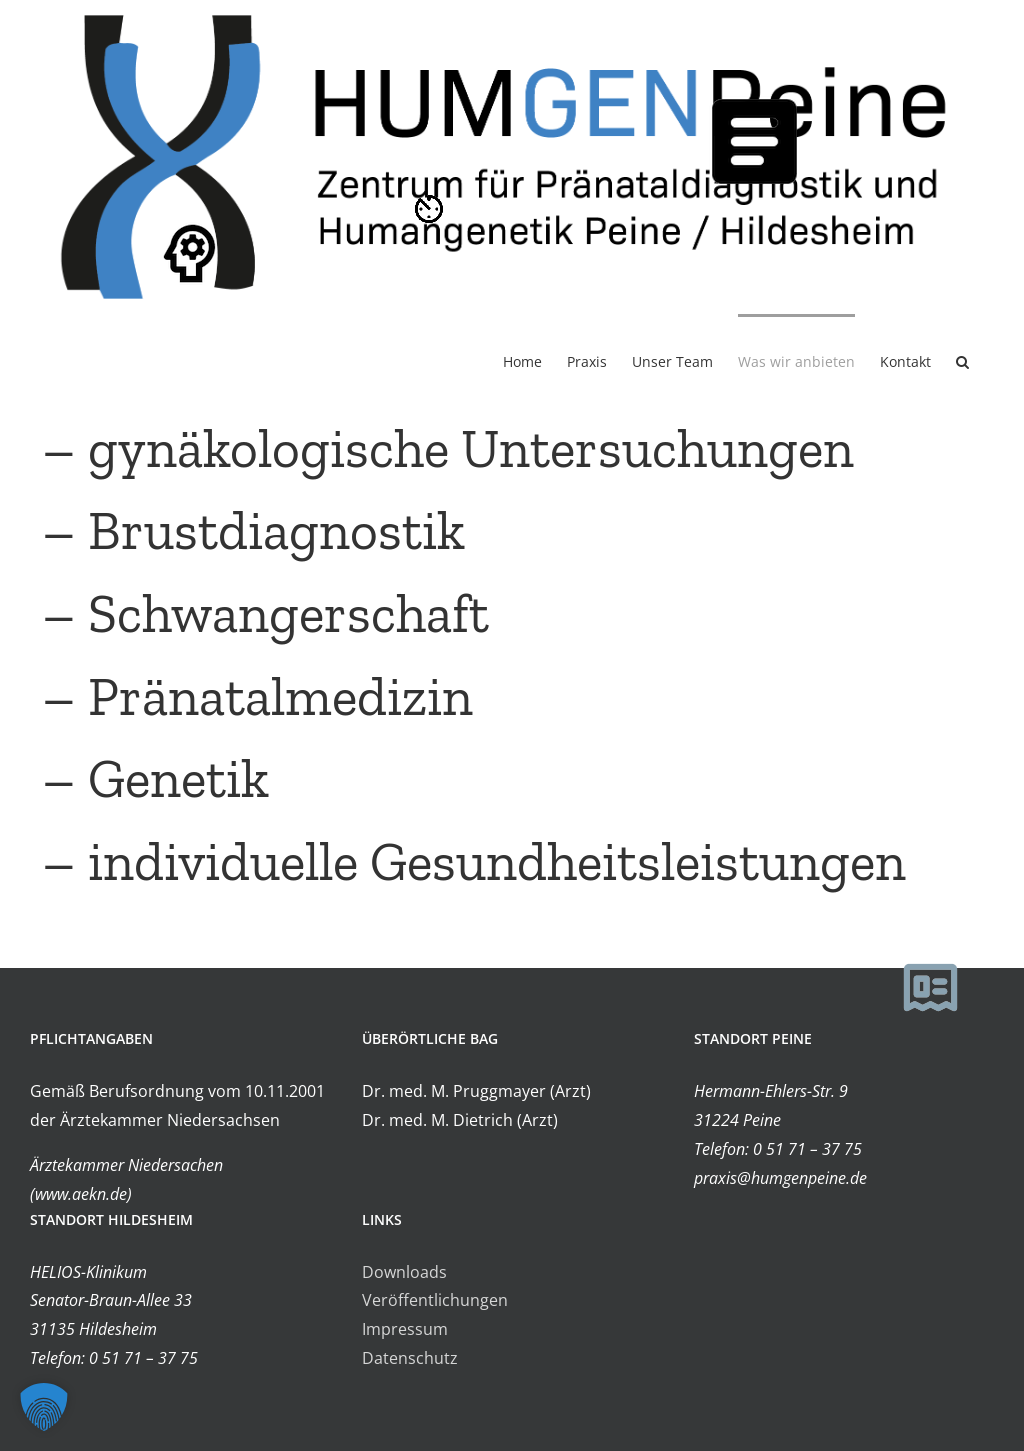 The width and height of the screenshot is (1024, 1451). Describe the element at coordinates (189, 253) in the screenshot. I see `access mental health or psychology features` at that location.